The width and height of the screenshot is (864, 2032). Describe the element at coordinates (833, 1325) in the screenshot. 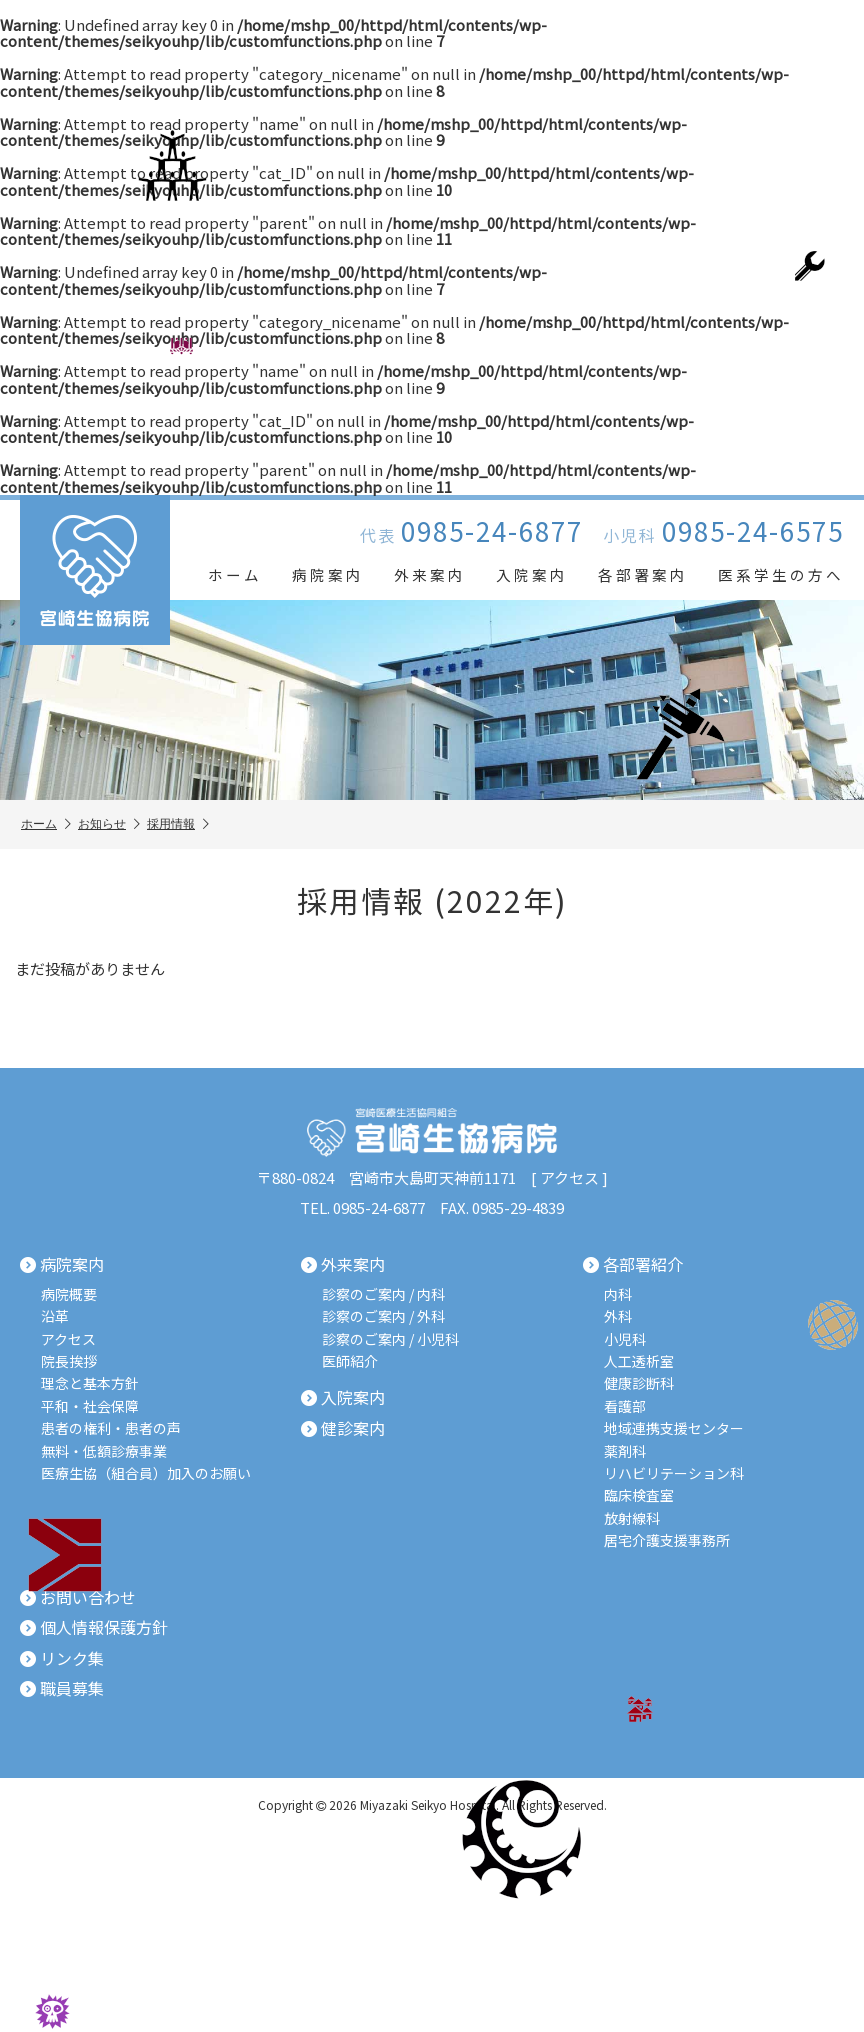

I see `access global or network settings` at that location.